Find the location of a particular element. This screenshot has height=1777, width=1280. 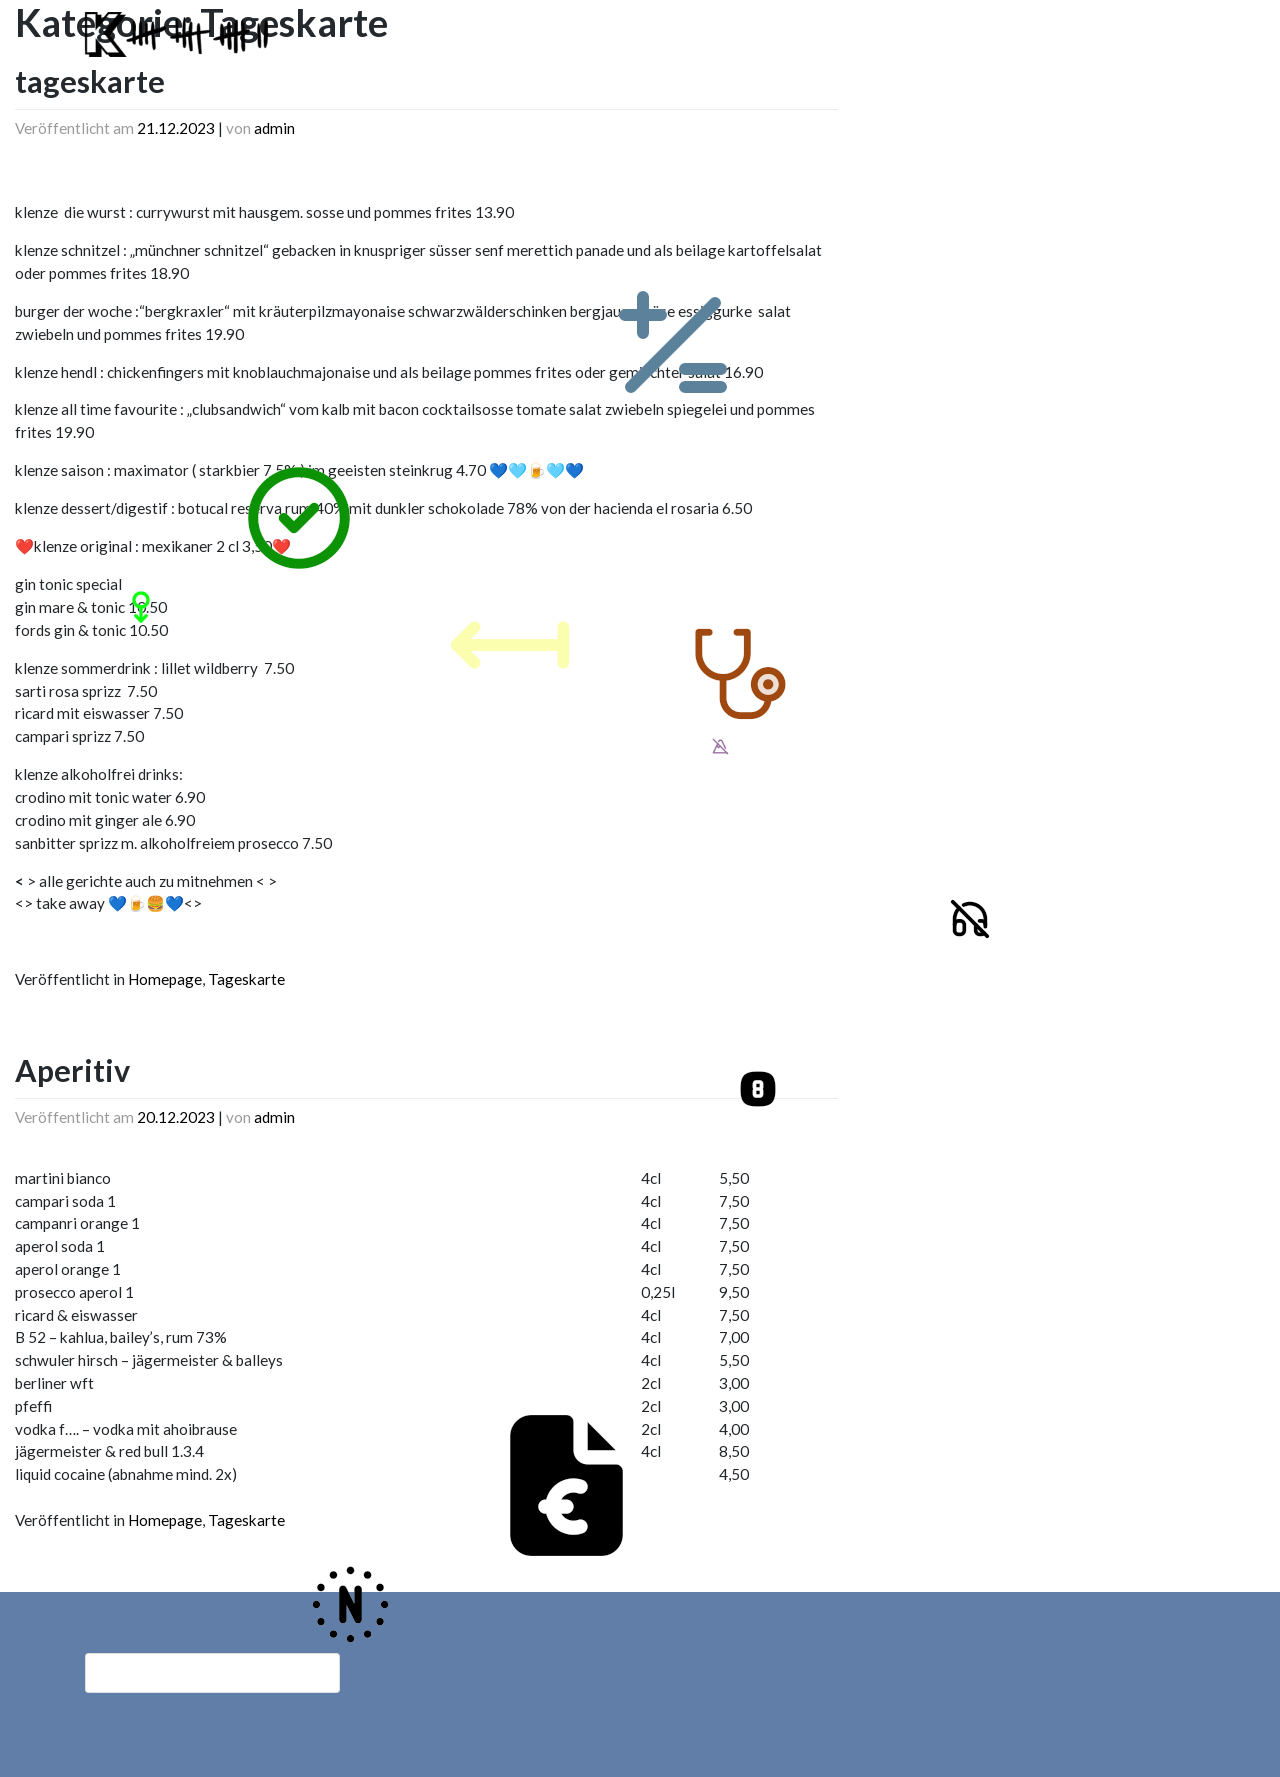

view euro currency document is located at coordinates (566, 1485).